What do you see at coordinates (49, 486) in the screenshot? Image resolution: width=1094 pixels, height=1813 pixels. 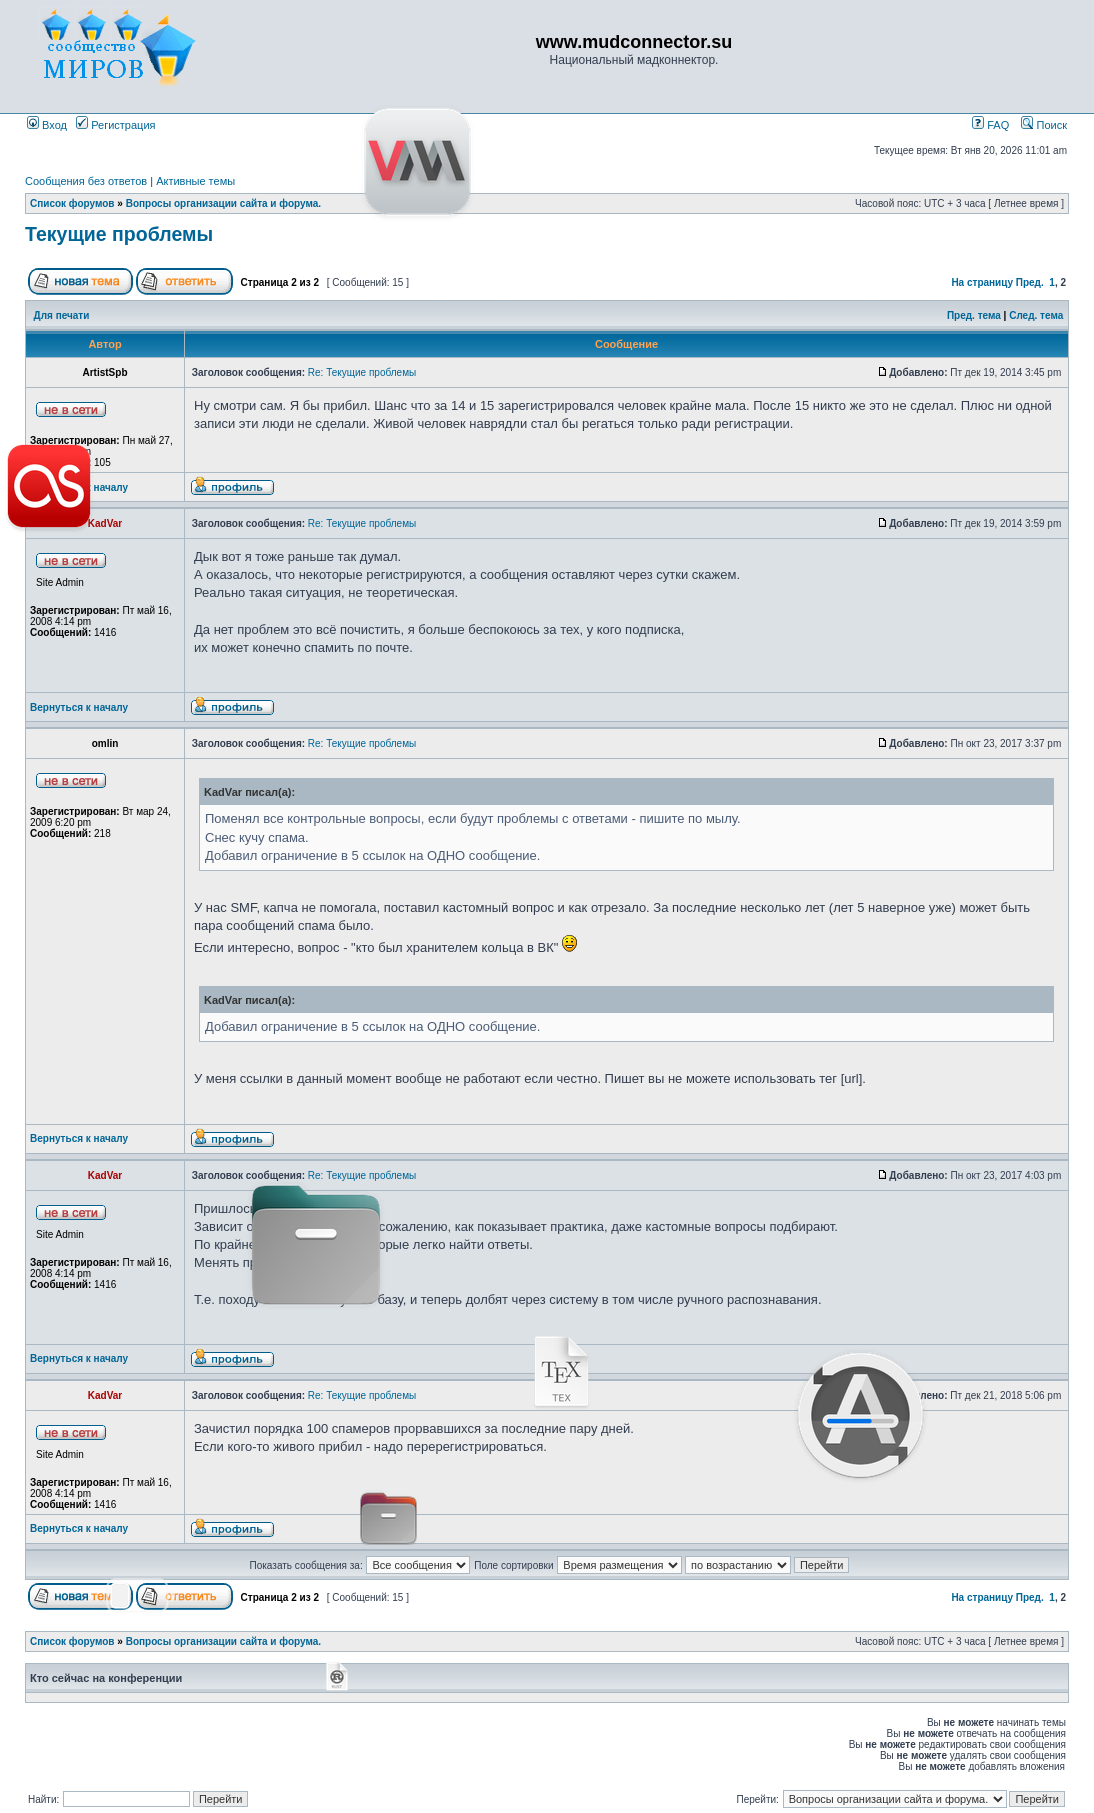 I see `open the Last.fm app` at bounding box center [49, 486].